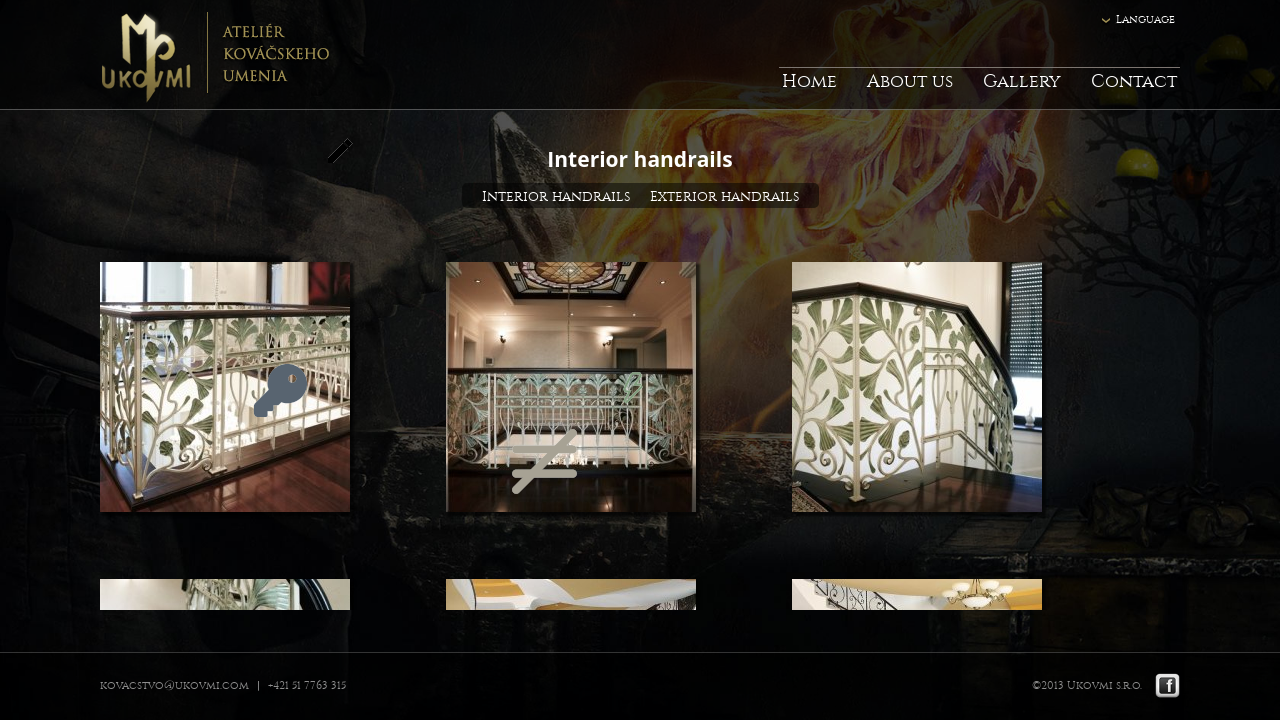 The height and width of the screenshot is (720, 1280). What do you see at coordinates (544, 461) in the screenshot?
I see `indicates values are not equal` at bounding box center [544, 461].